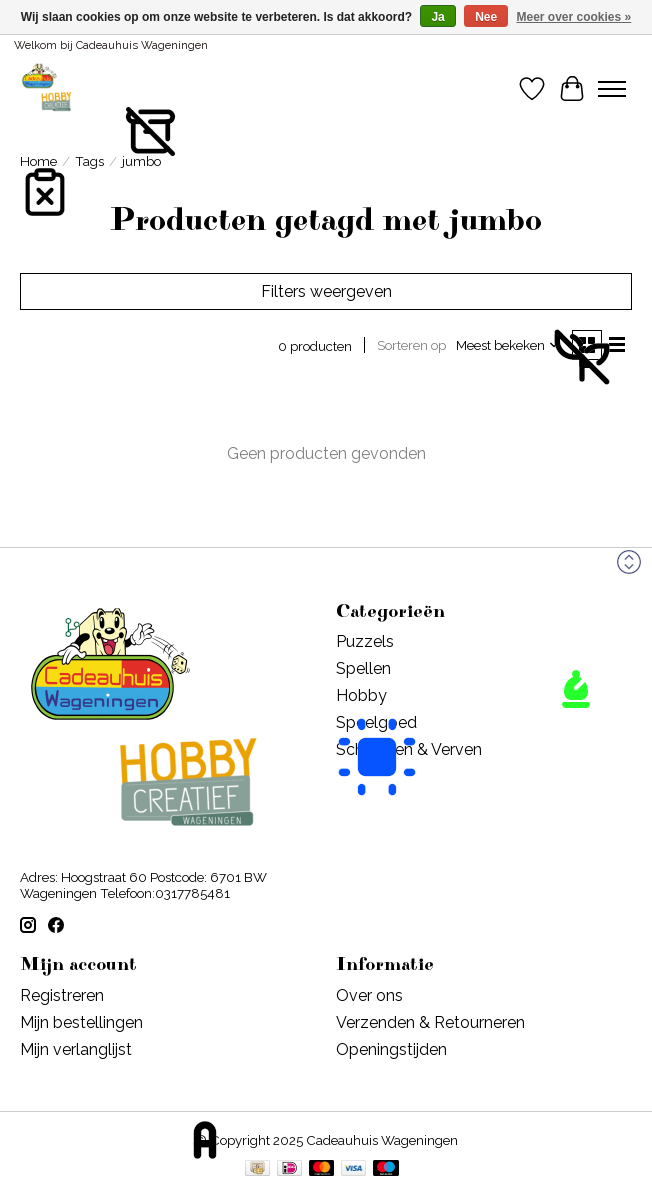 The width and height of the screenshot is (652, 1199). Describe the element at coordinates (72, 627) in the screenshot. I see `access source control or version history` at that location.